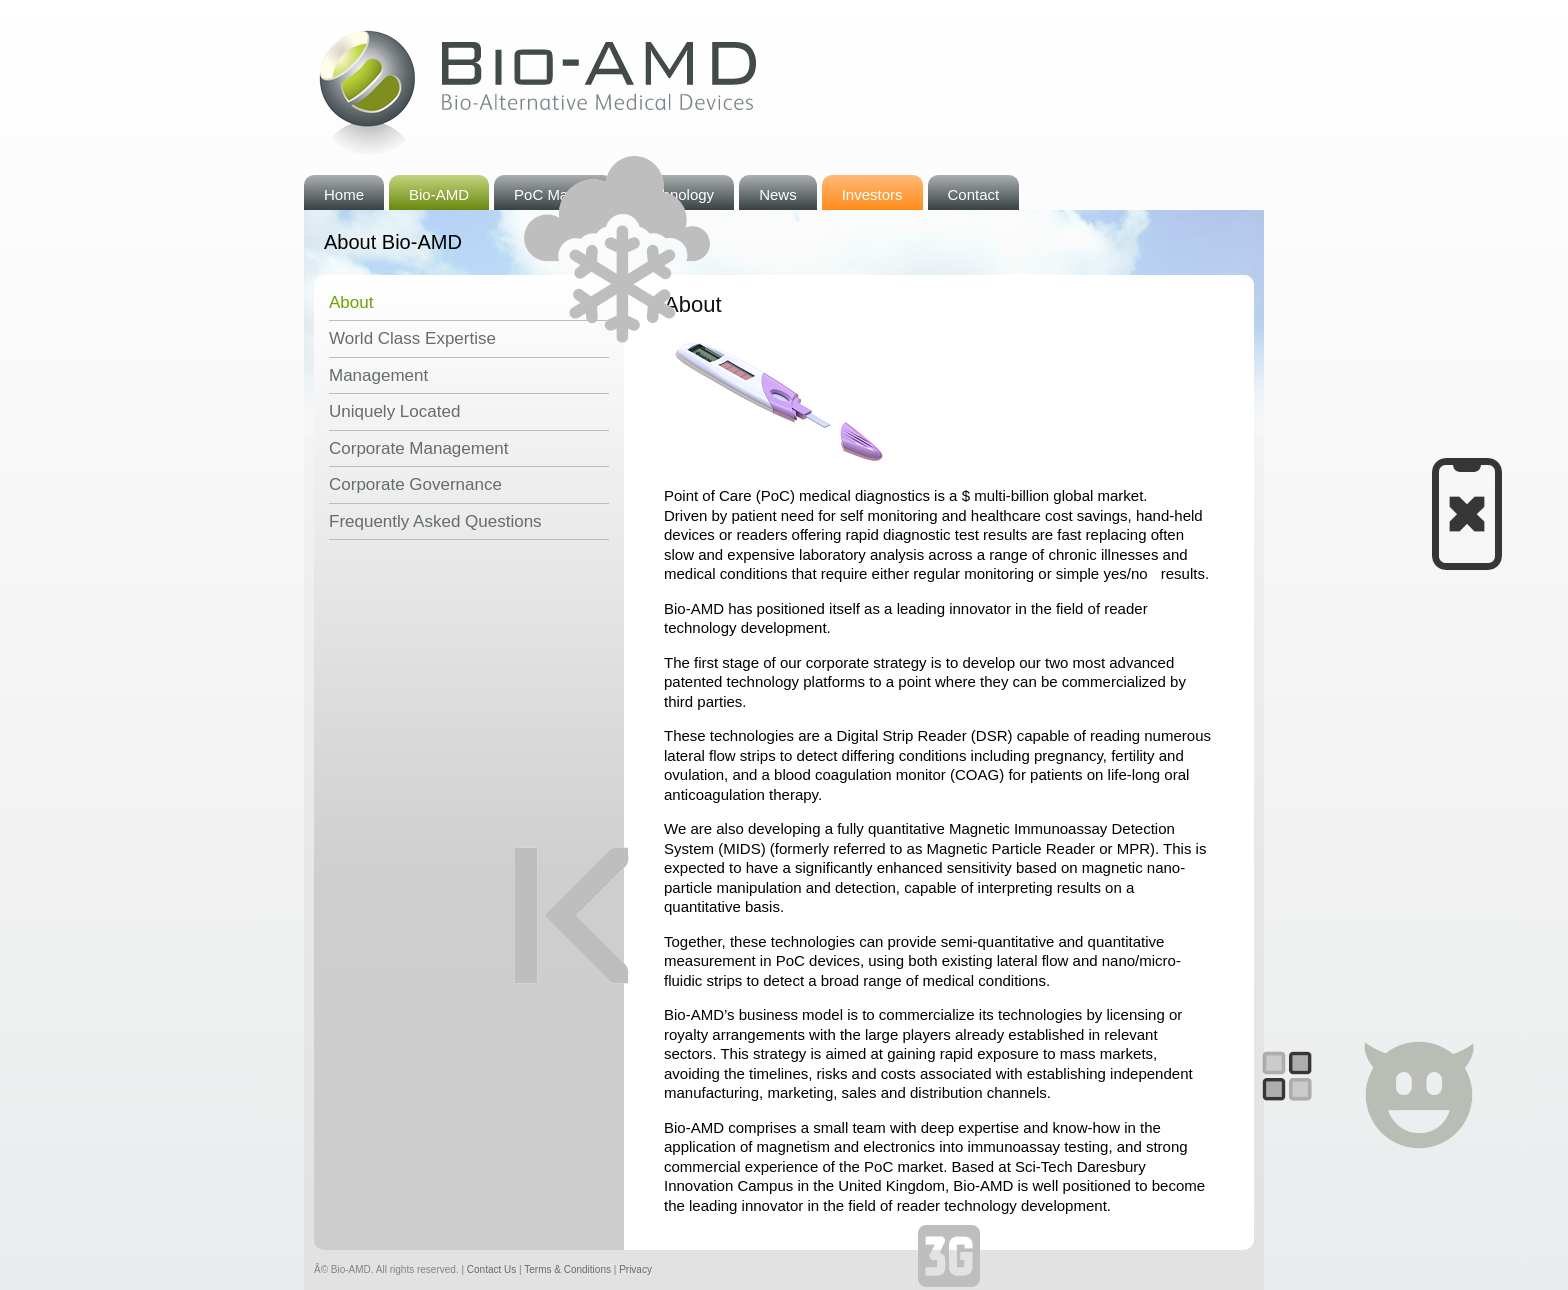  Describe the element at coordinates (571, 915) in the screenshot. I see `go to the first item in a list or sequence` at that location.